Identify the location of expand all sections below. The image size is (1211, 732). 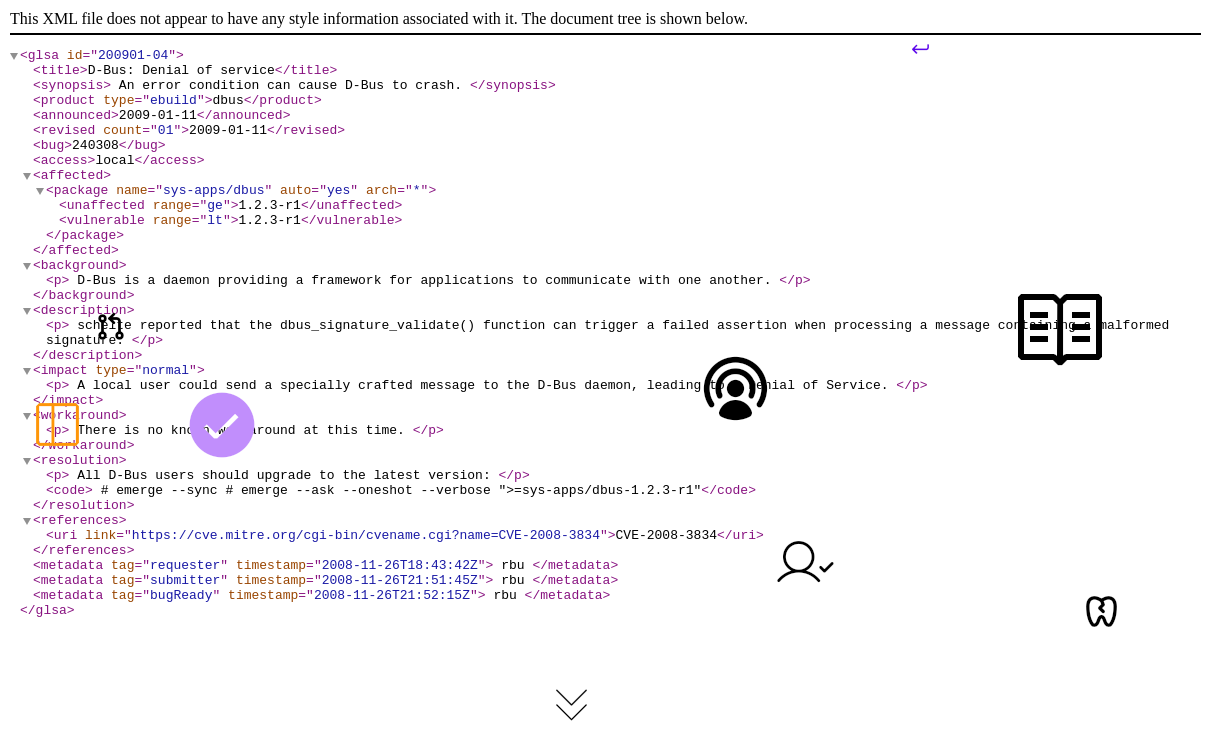
(571, 703).